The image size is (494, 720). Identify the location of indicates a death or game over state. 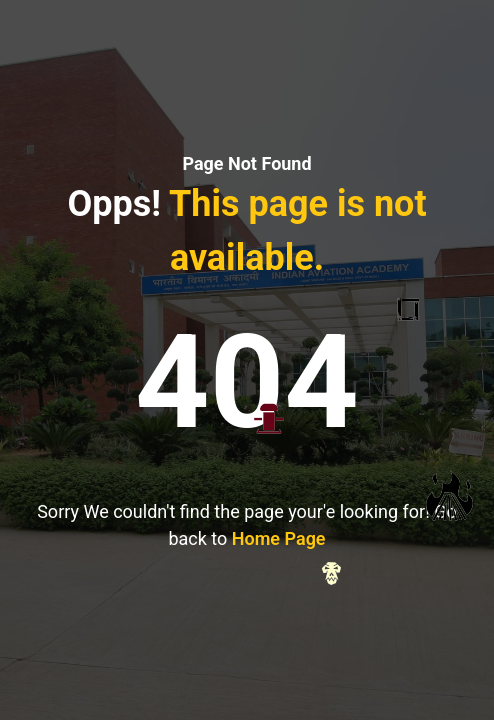
(331, 573).